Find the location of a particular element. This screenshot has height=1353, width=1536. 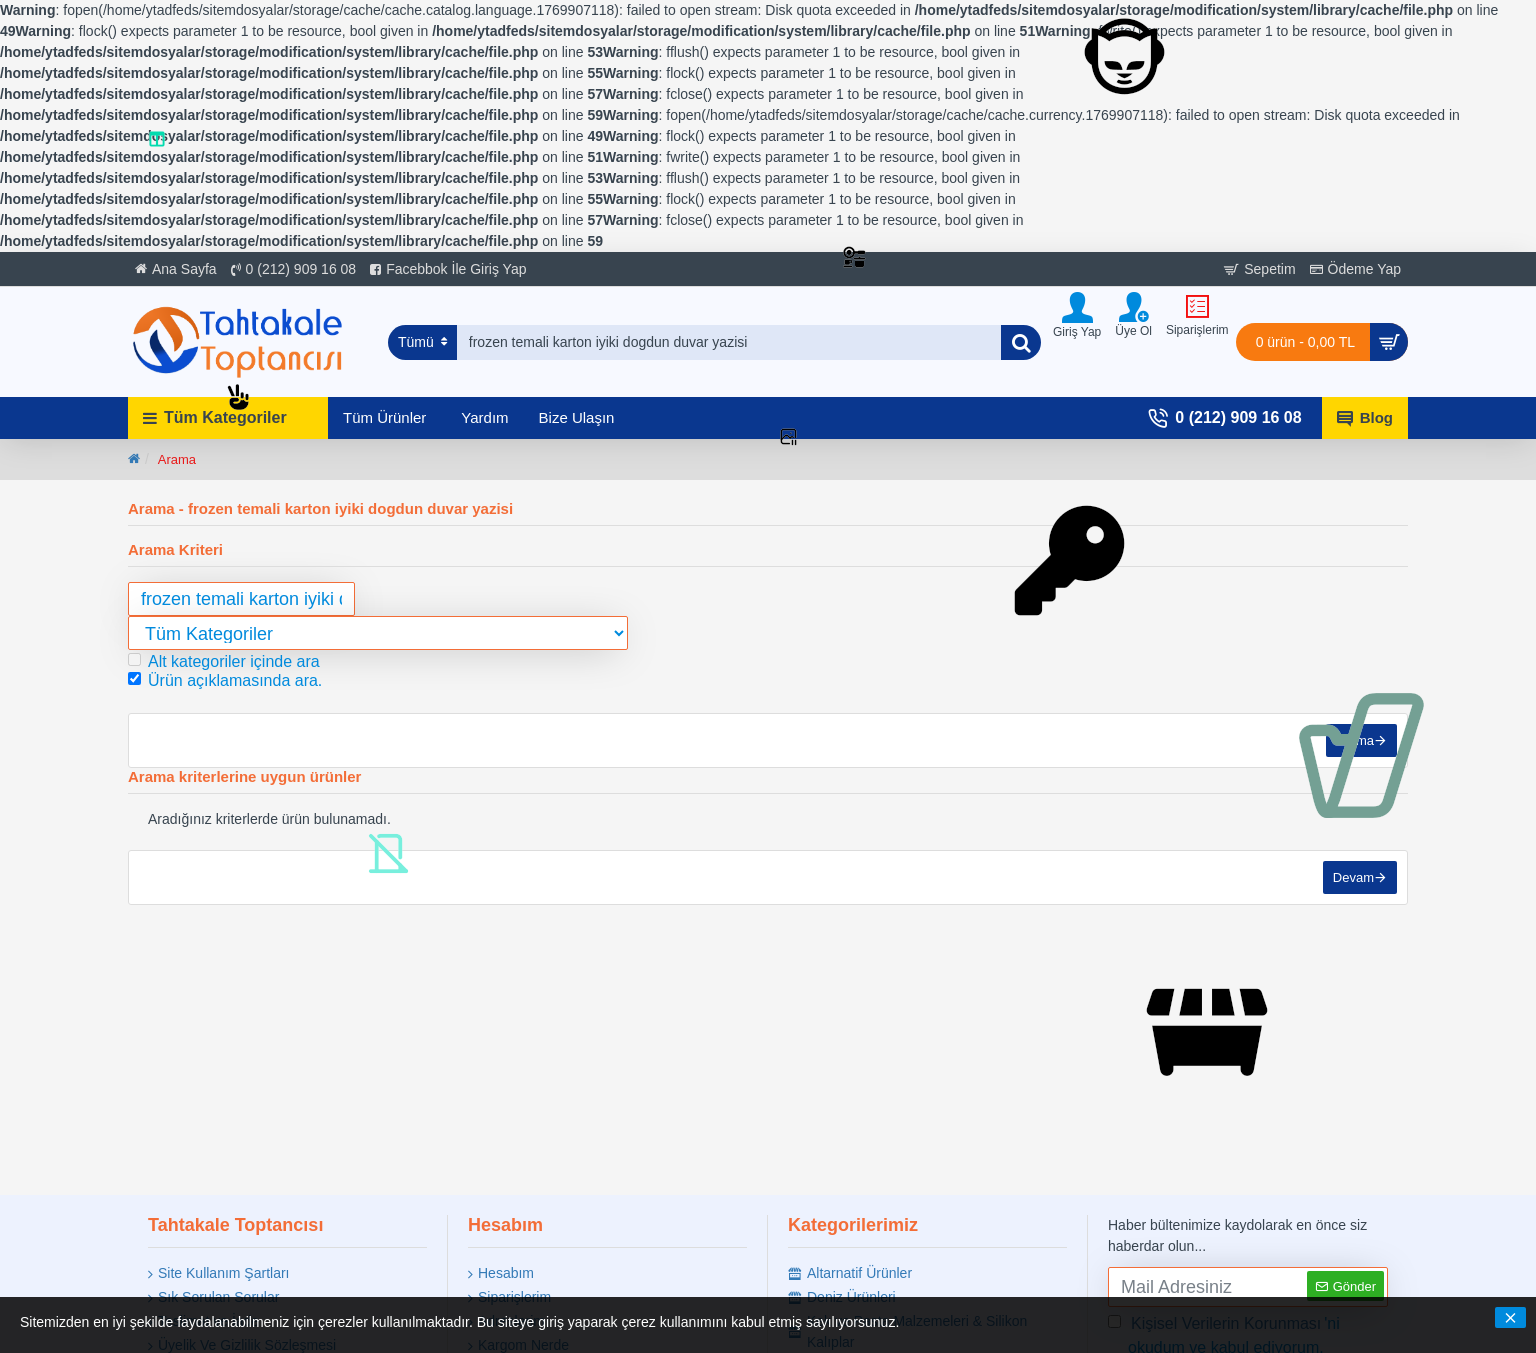

delete items permanently is located at coordinates (1207, 1029).